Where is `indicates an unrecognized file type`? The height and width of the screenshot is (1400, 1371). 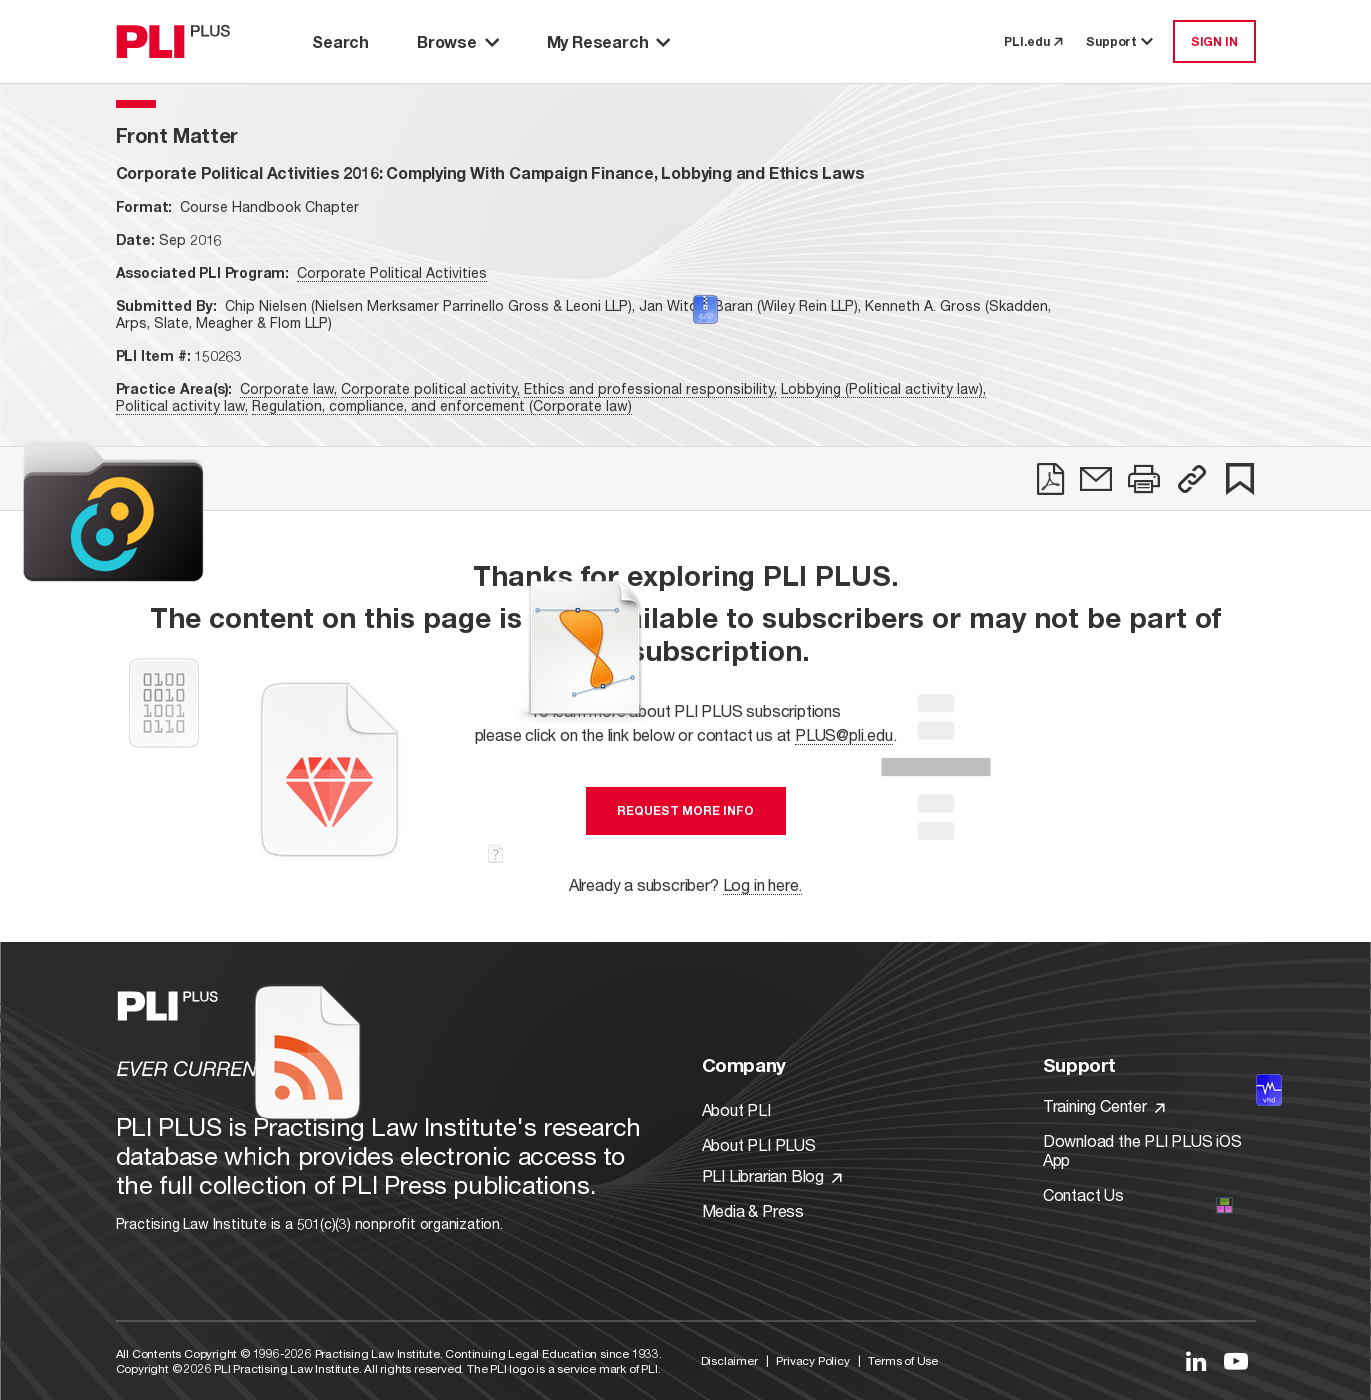 indicates an unrecognized file type is located at coordinates (495, 853).